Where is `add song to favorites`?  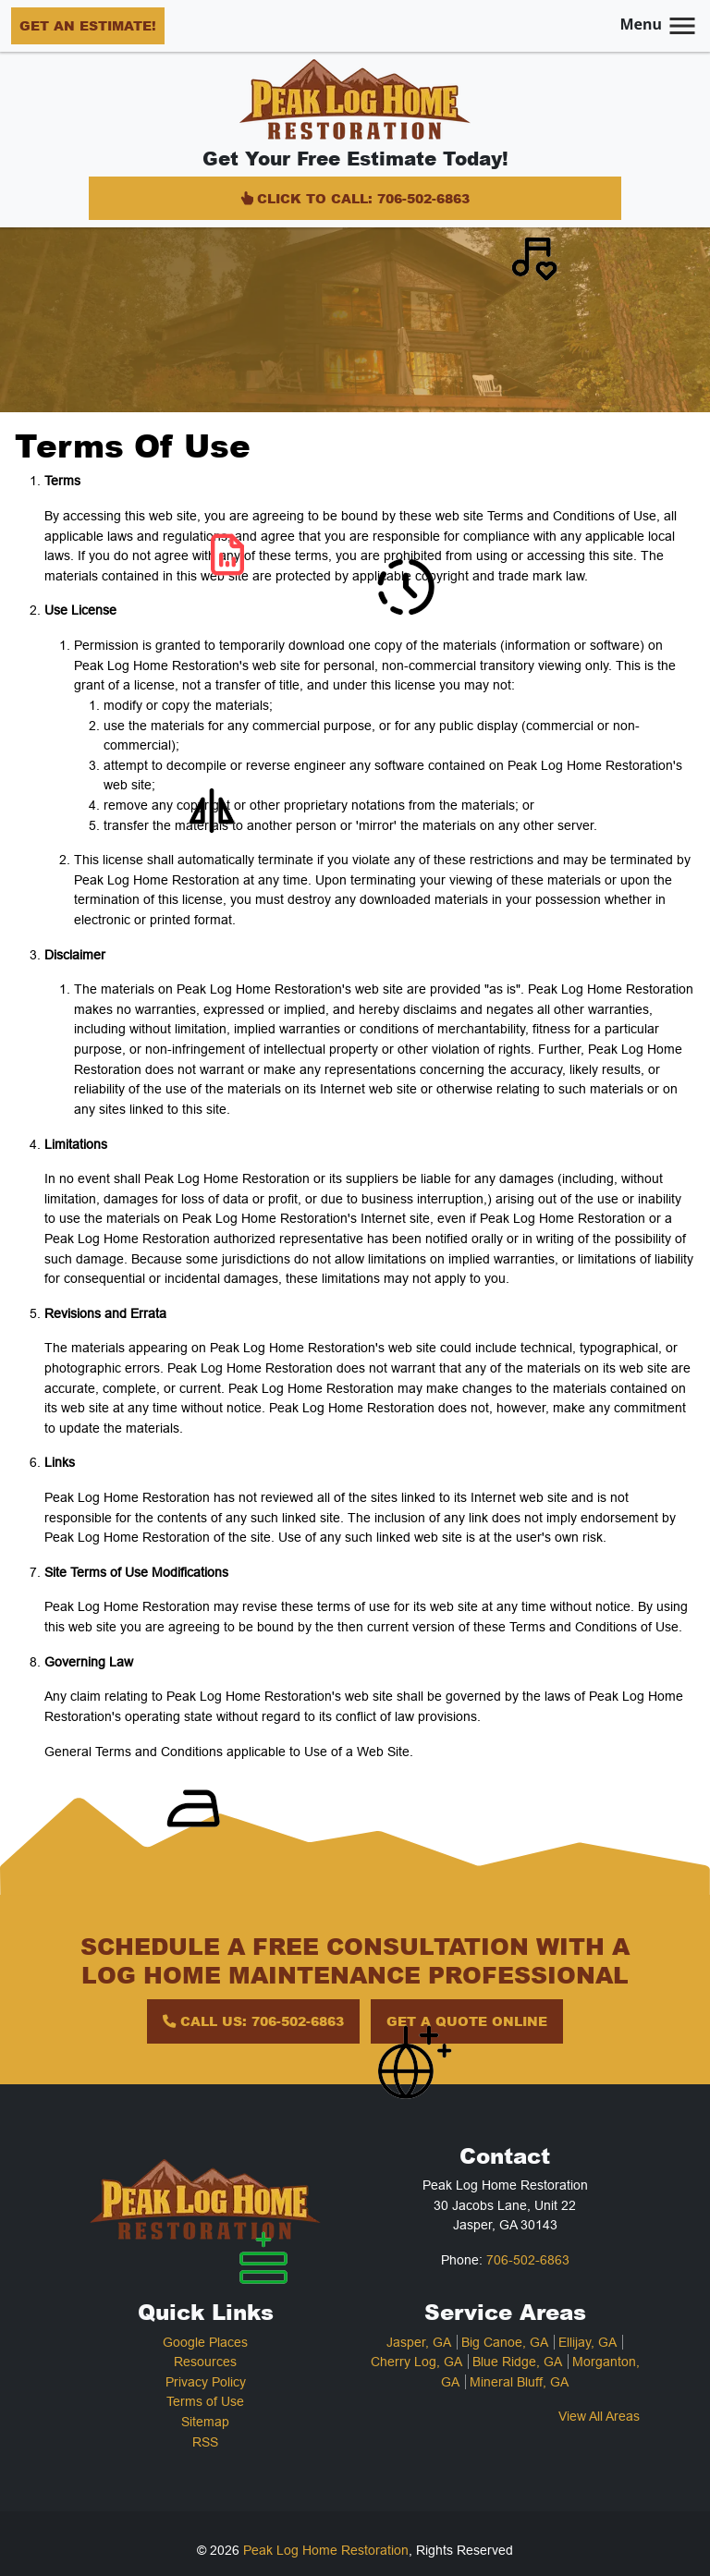 add song to favorites is located at coordinates (533, 257).